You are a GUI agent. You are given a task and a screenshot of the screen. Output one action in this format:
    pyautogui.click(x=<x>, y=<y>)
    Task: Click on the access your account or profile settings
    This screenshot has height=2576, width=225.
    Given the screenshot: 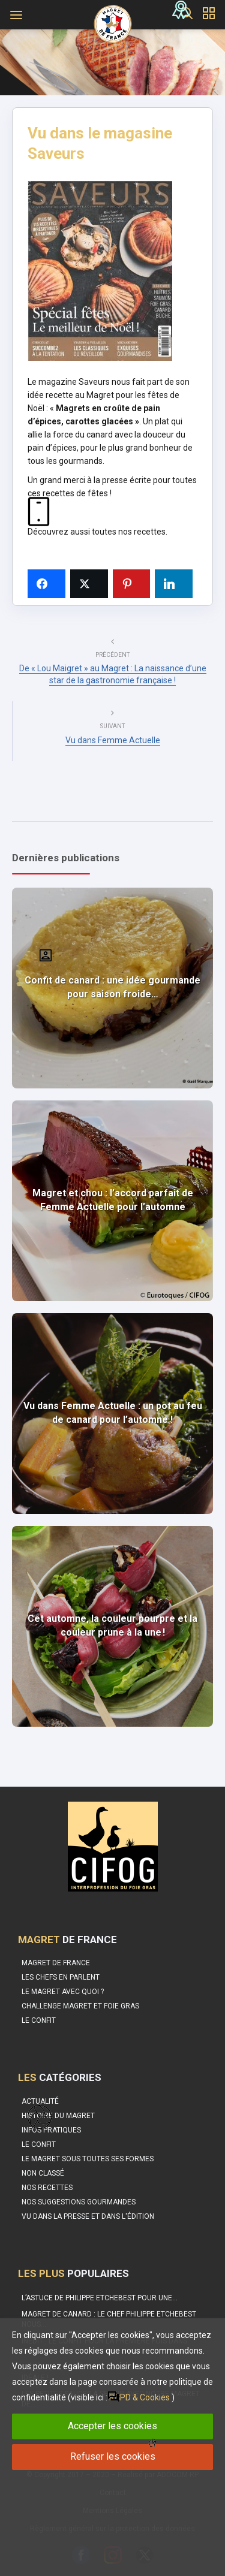 What is the action you would take?
    pyautogui.click(x=46, y=955)
    